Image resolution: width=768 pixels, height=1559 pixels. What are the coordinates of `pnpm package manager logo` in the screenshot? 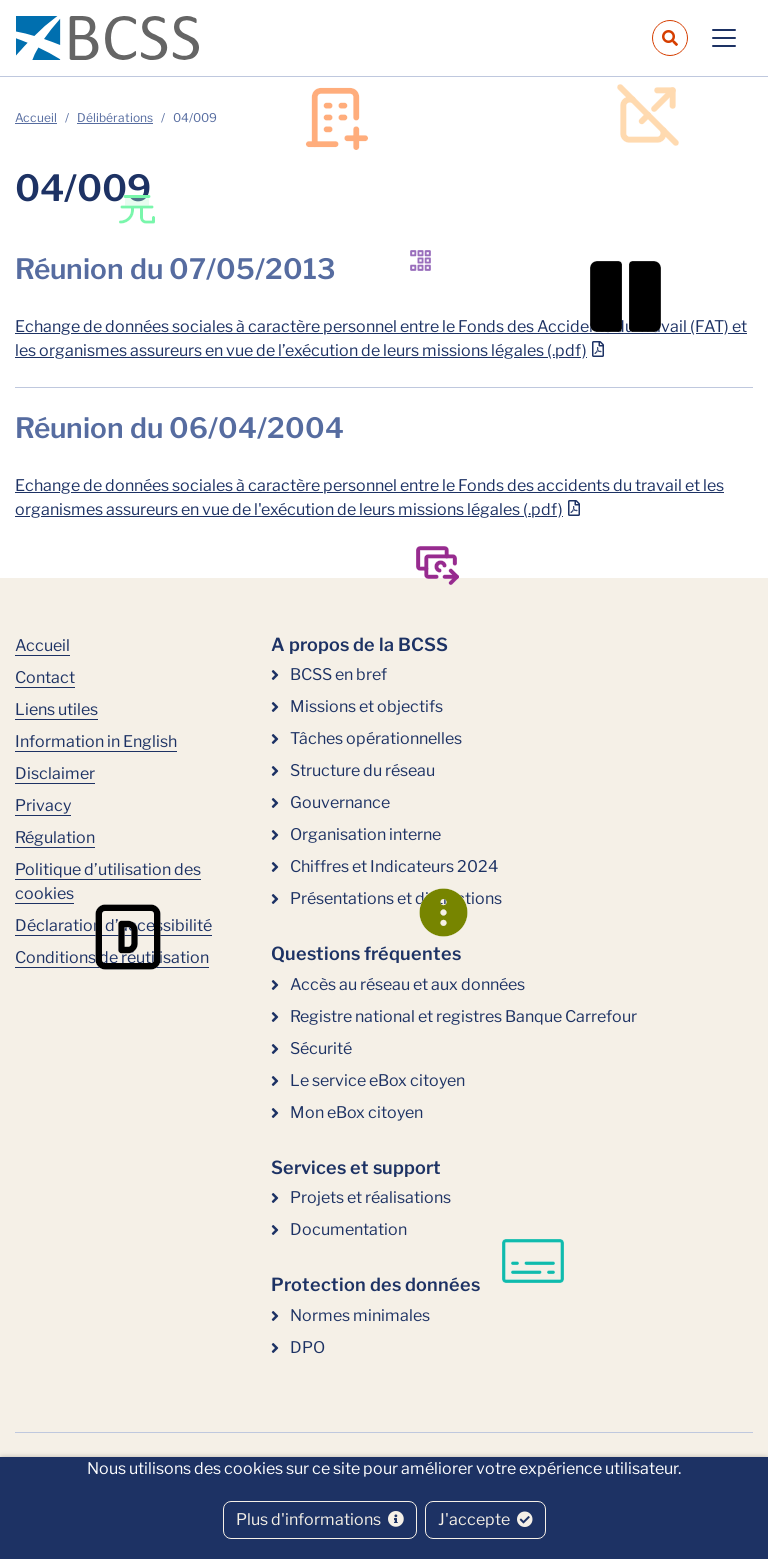 It's located at (420, 260).